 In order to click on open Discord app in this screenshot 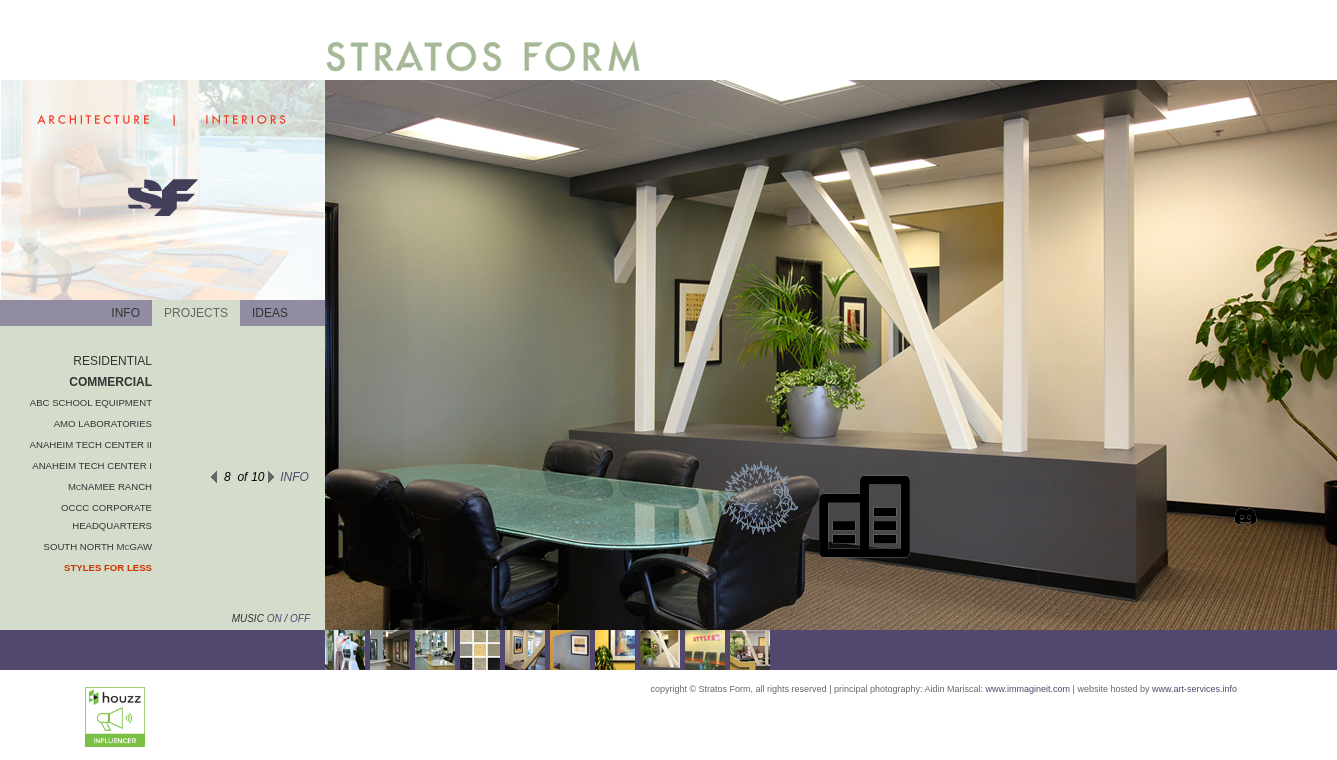, I will do `click(1245, 516)`.